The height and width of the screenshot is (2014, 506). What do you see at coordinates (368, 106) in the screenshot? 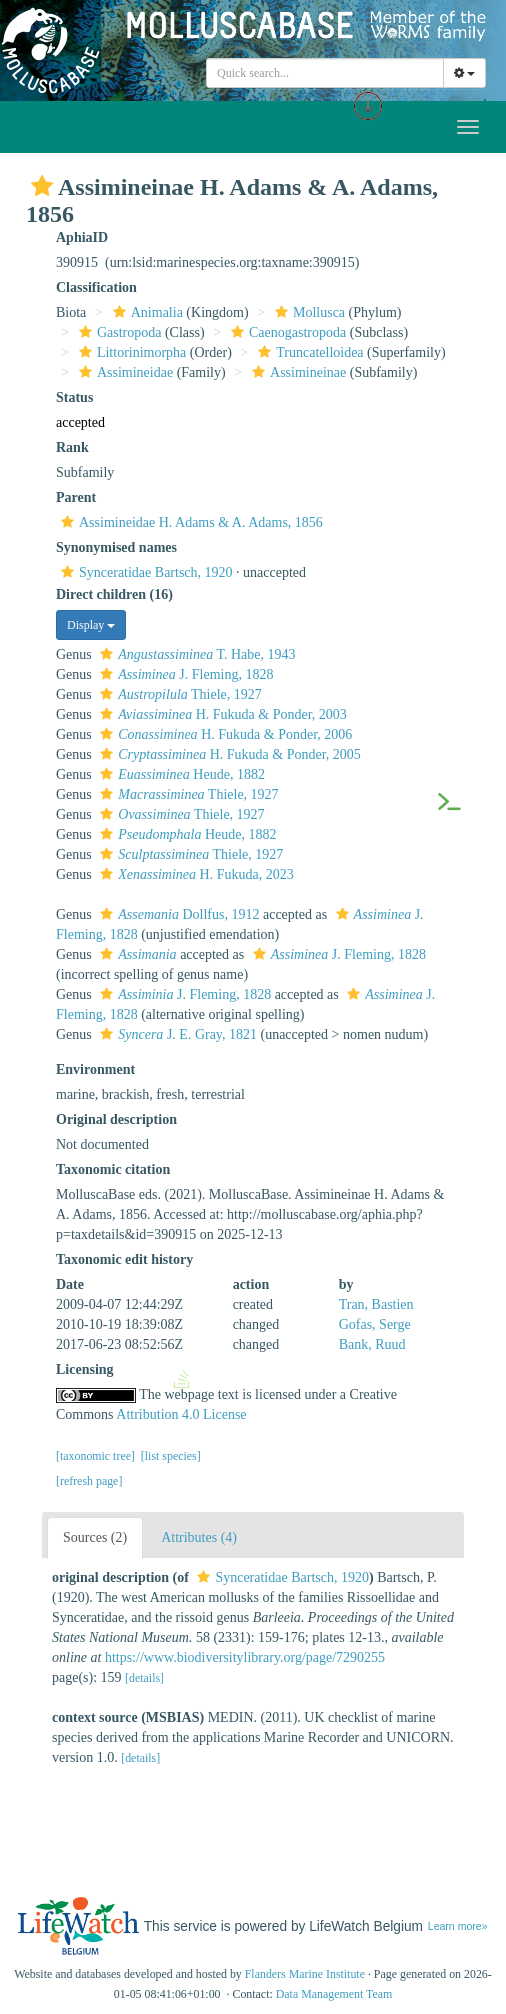
I see `download file or content` at bounding box center [368, 106].